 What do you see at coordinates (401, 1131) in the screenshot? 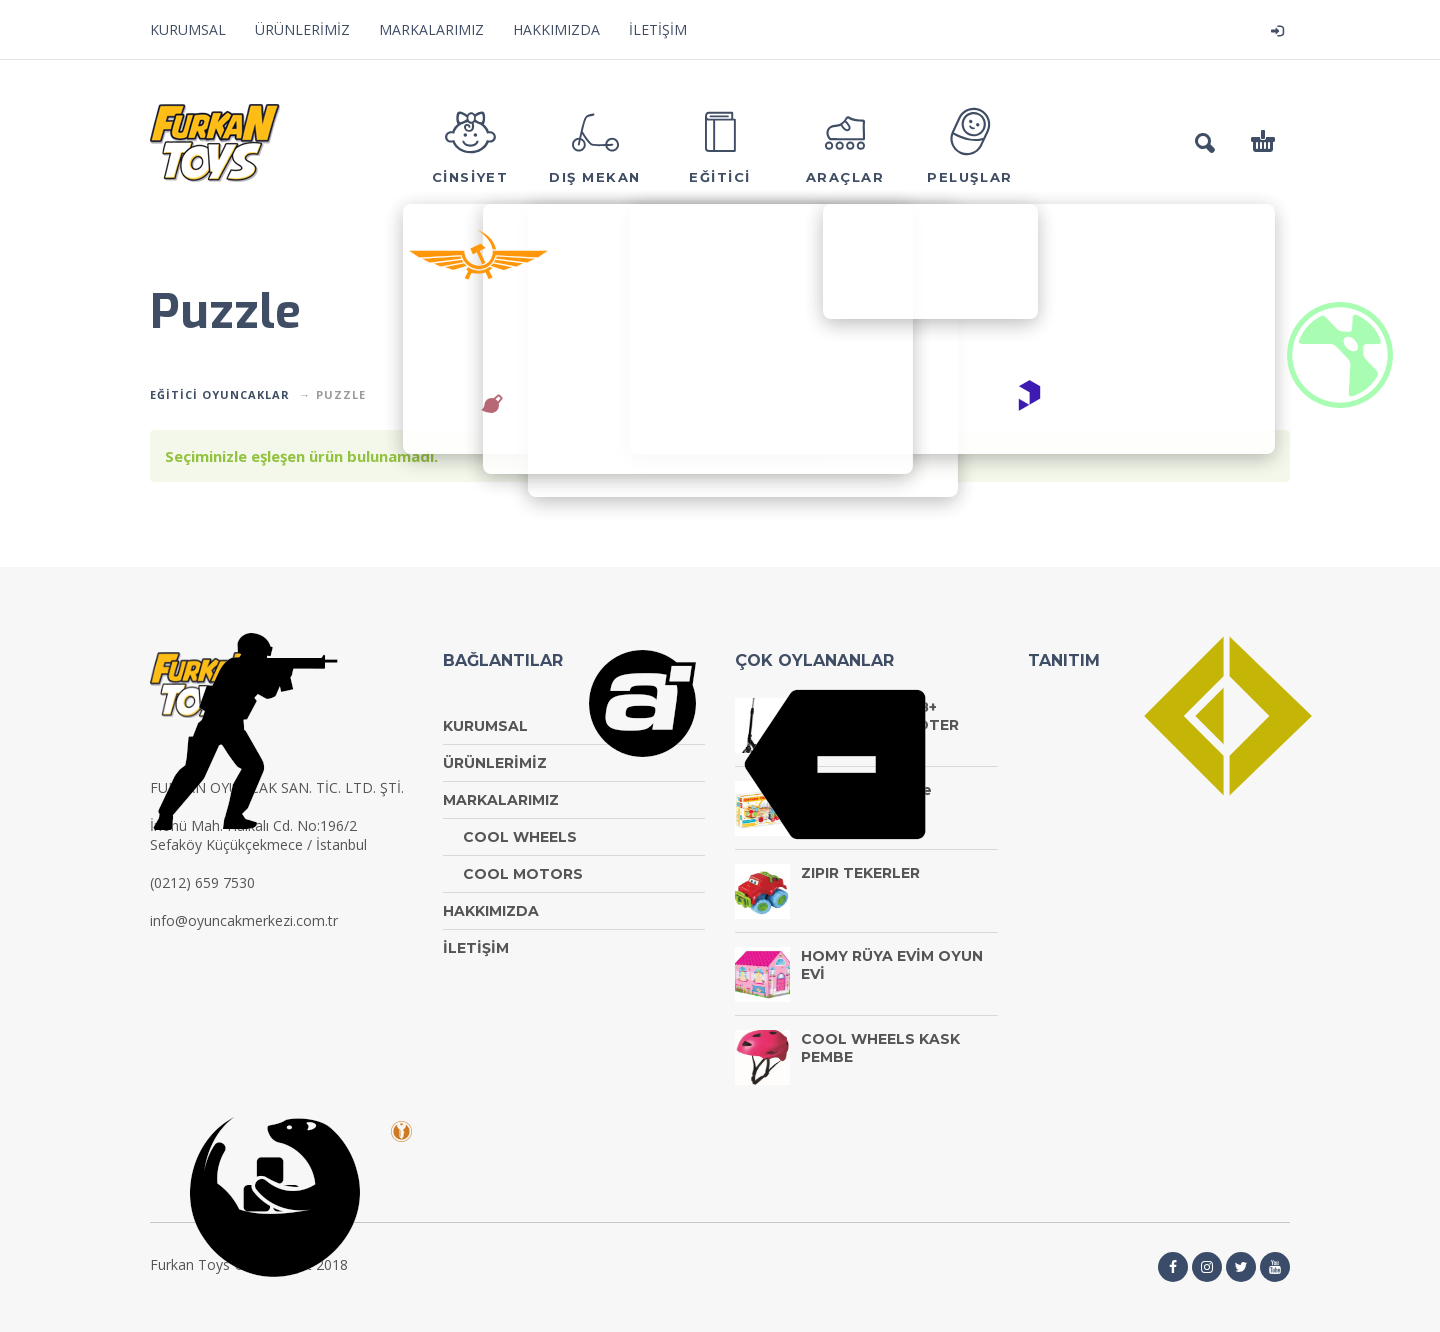
I see `open keepassxc password manager` at bounding box center [401, 1131].